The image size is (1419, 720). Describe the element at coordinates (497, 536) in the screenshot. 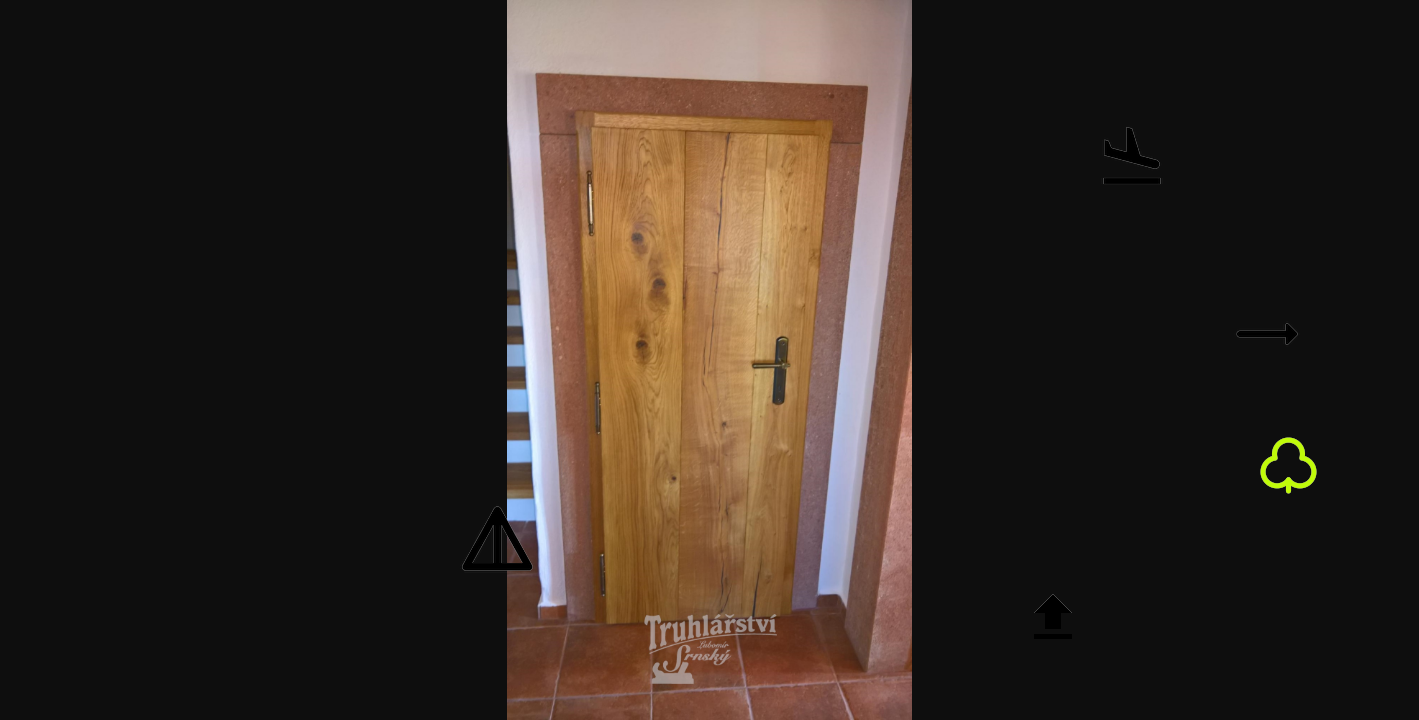

I see `view image details or metadata` at that location.